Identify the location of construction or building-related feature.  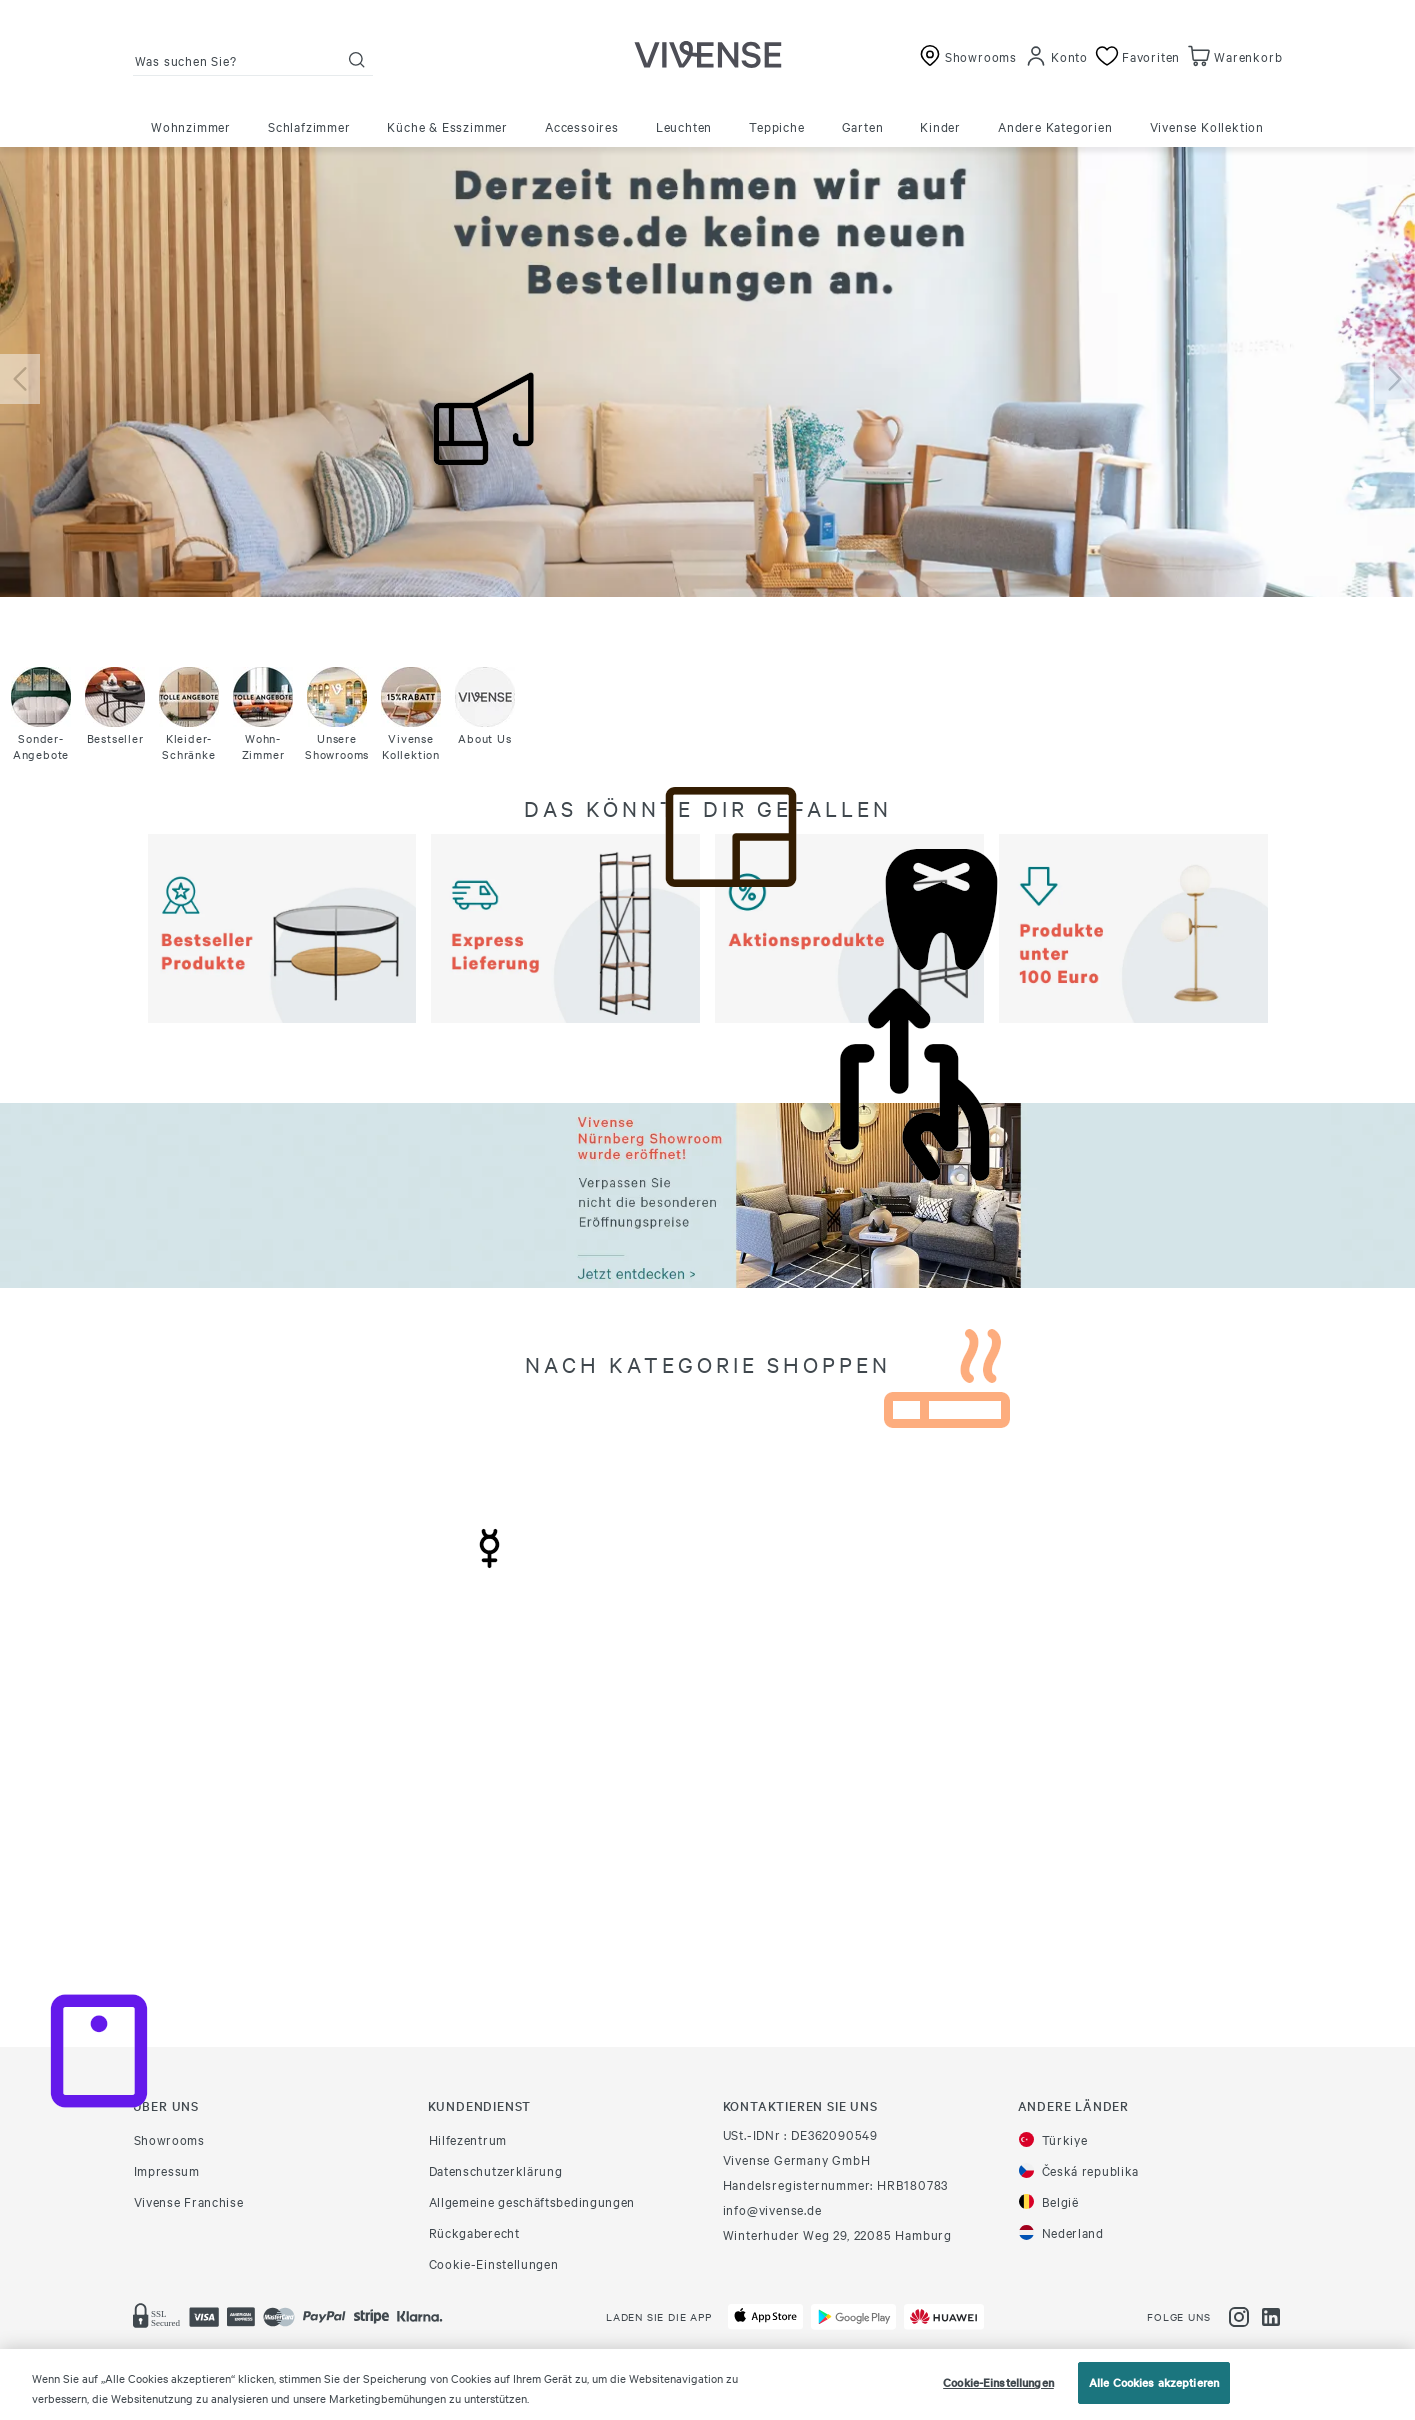
(485, 424).